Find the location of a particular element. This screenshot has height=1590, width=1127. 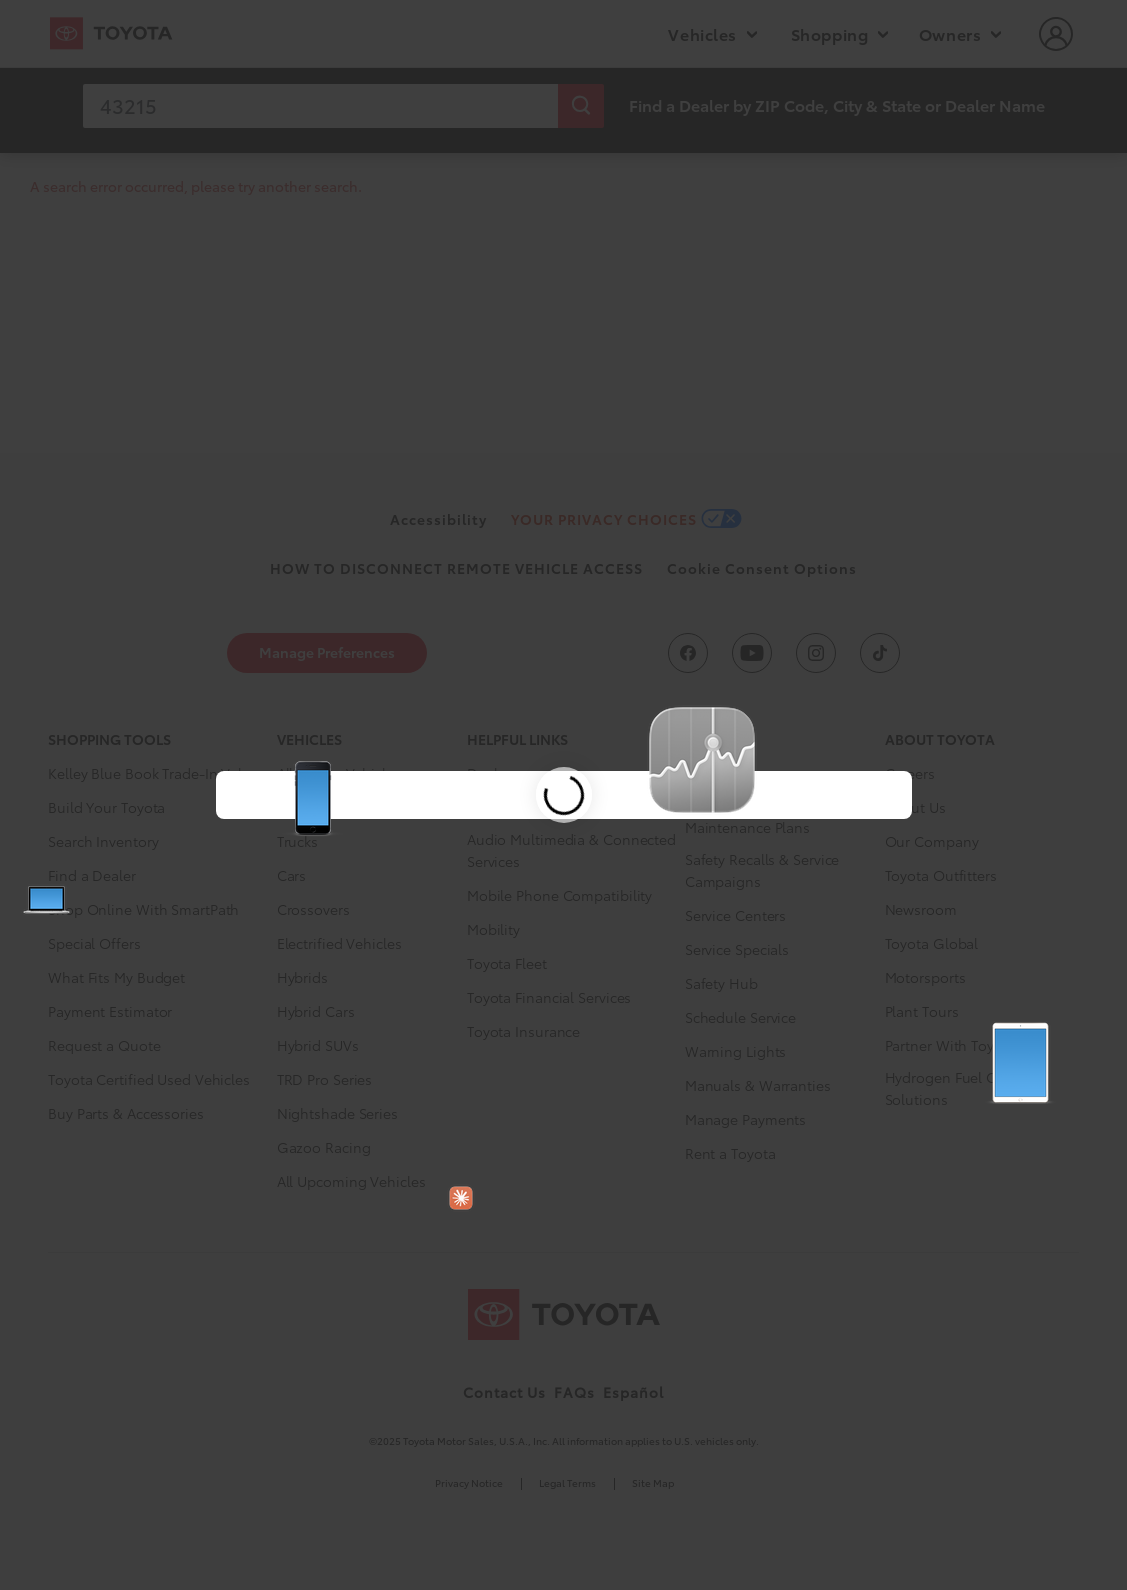

indicates a connected iPhone device is located at coordinates (313, 799).